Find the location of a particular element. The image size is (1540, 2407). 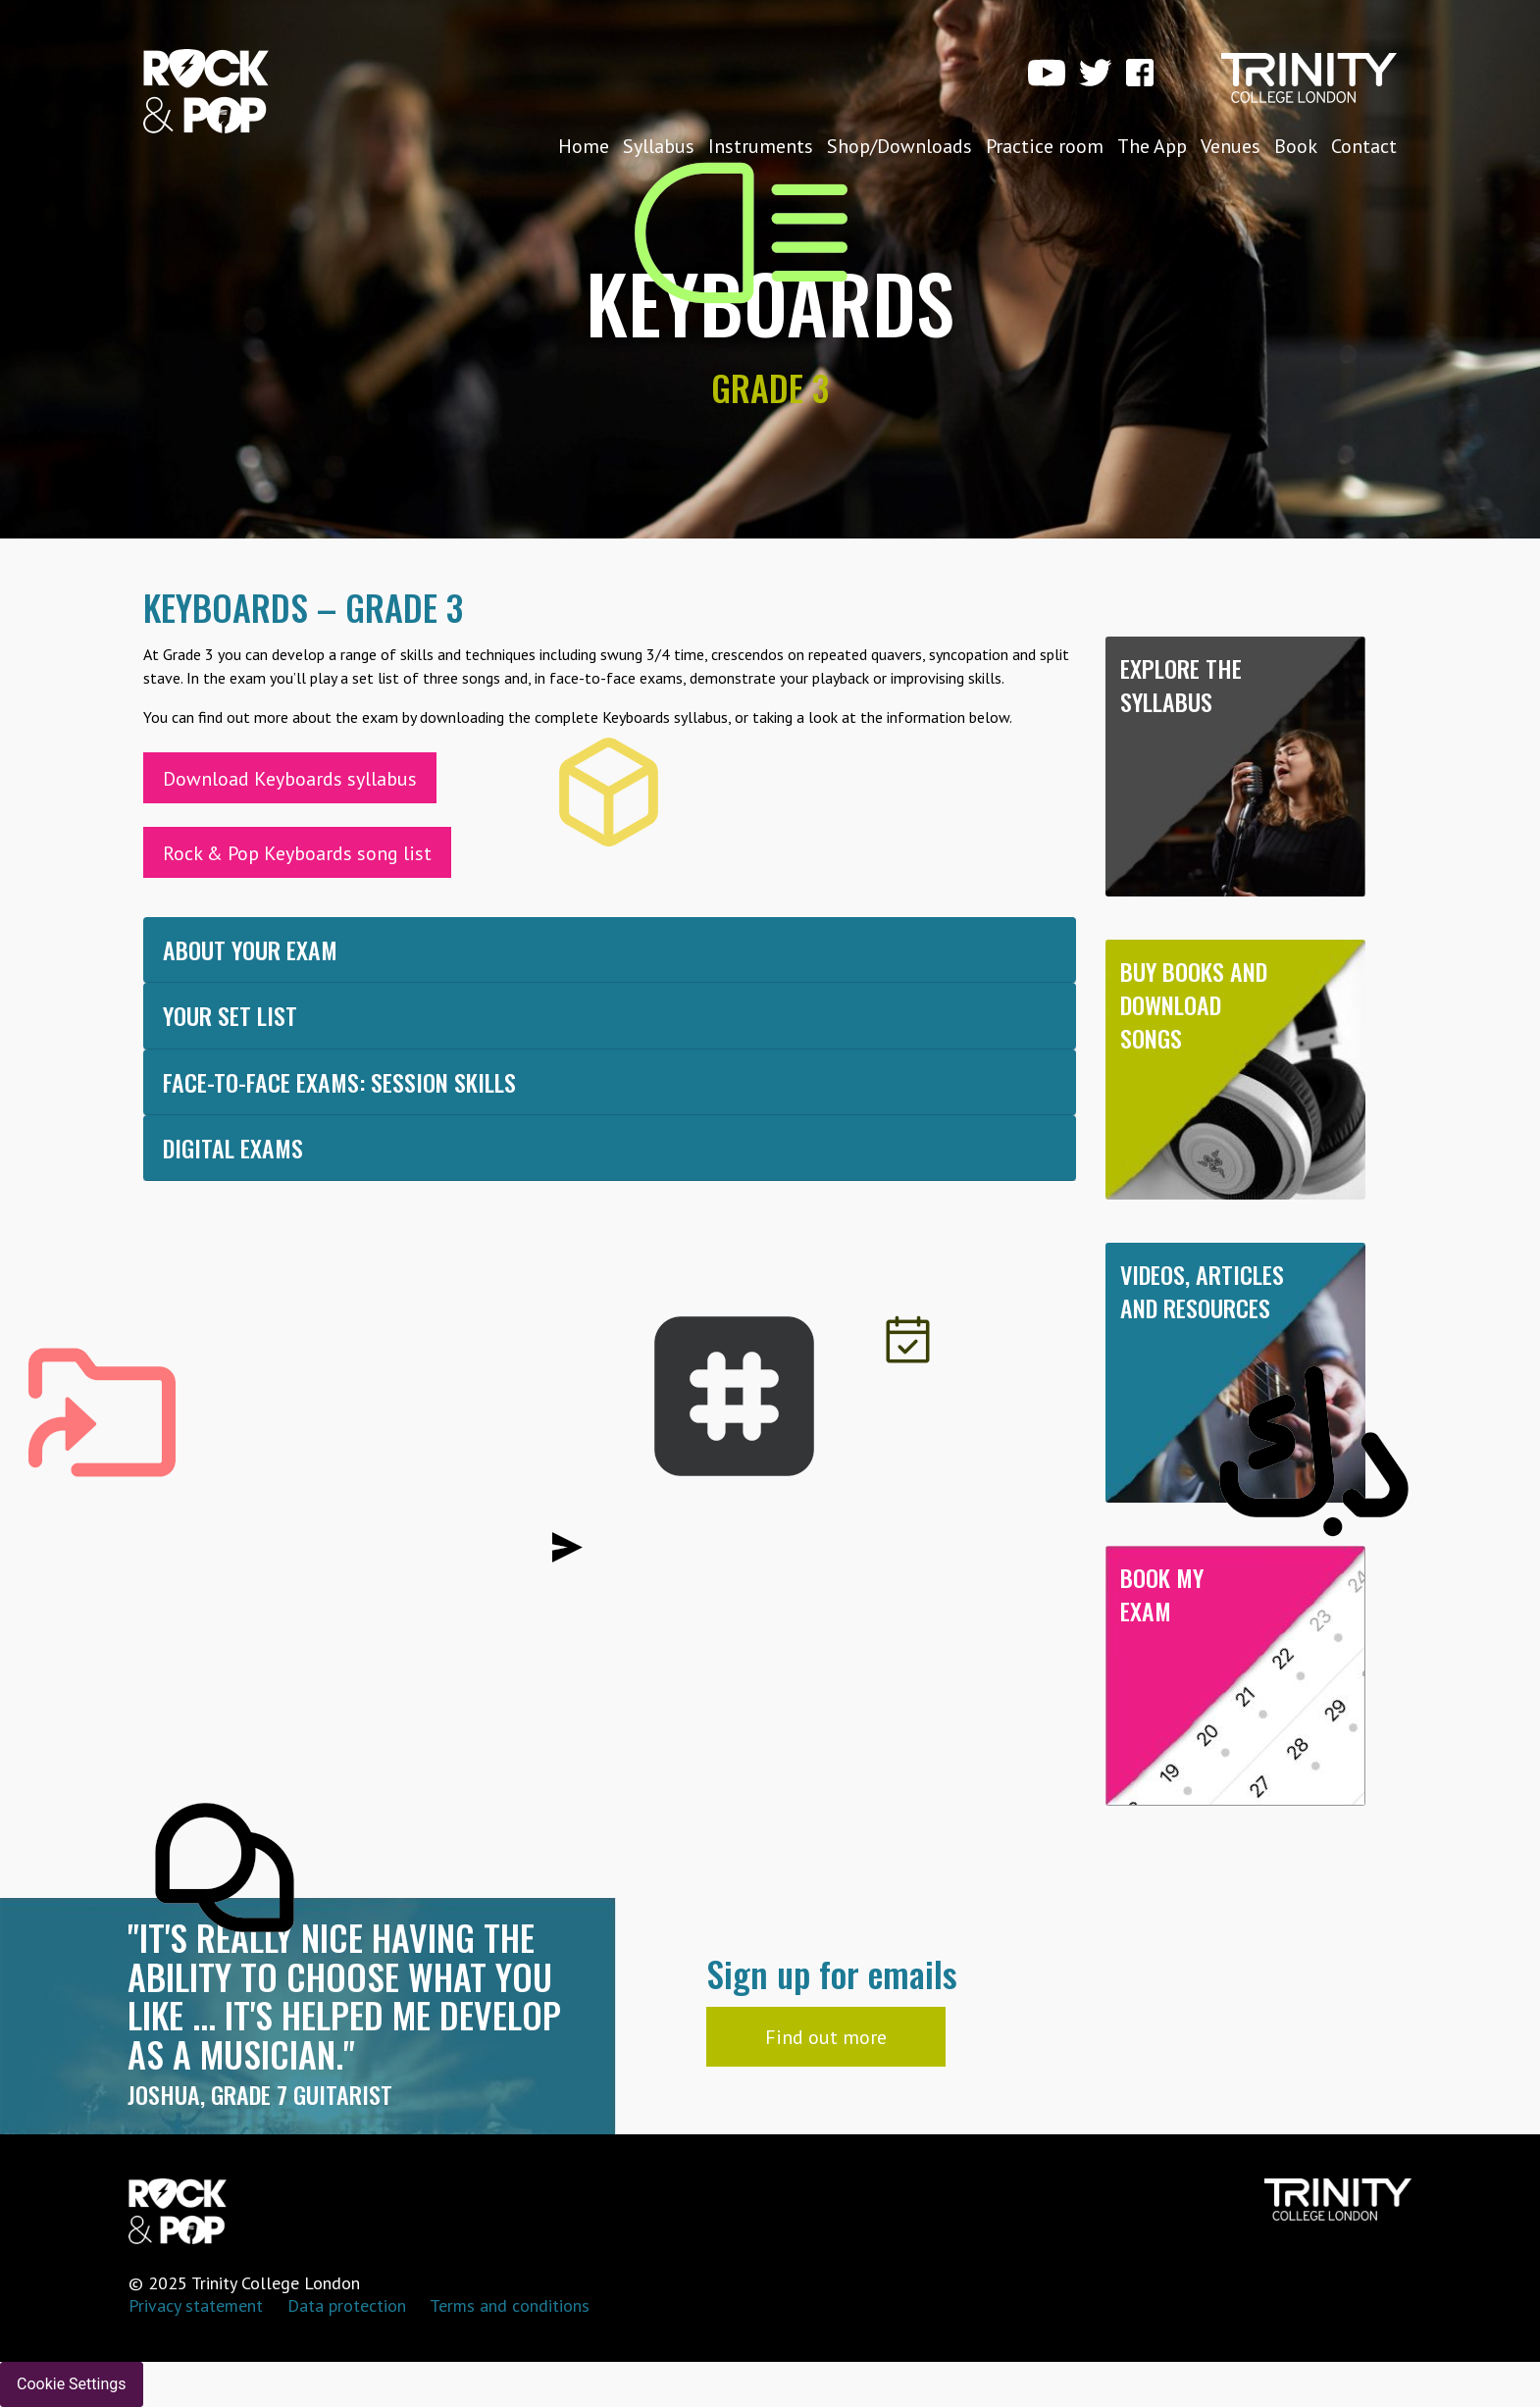

open chat or messaging is located at coordinates (225, 1868).